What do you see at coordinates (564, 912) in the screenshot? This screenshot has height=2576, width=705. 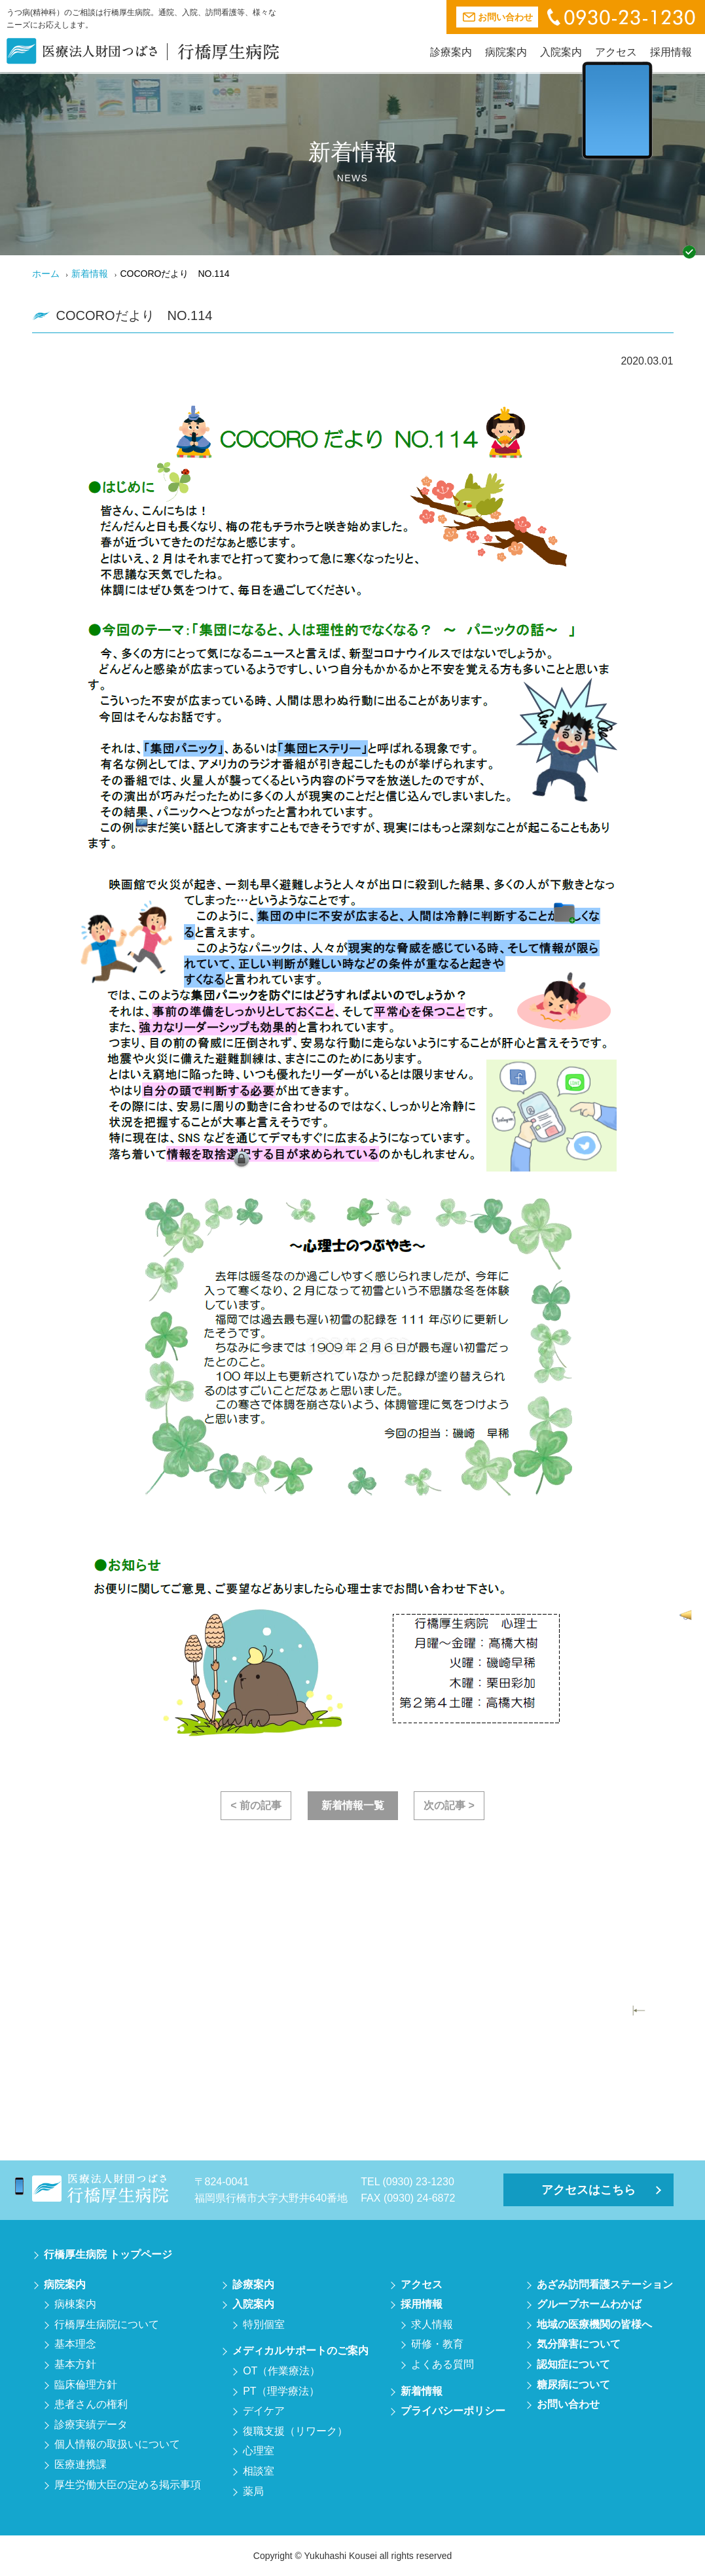 I see `create a new folder` at bounding box center [564, 912].